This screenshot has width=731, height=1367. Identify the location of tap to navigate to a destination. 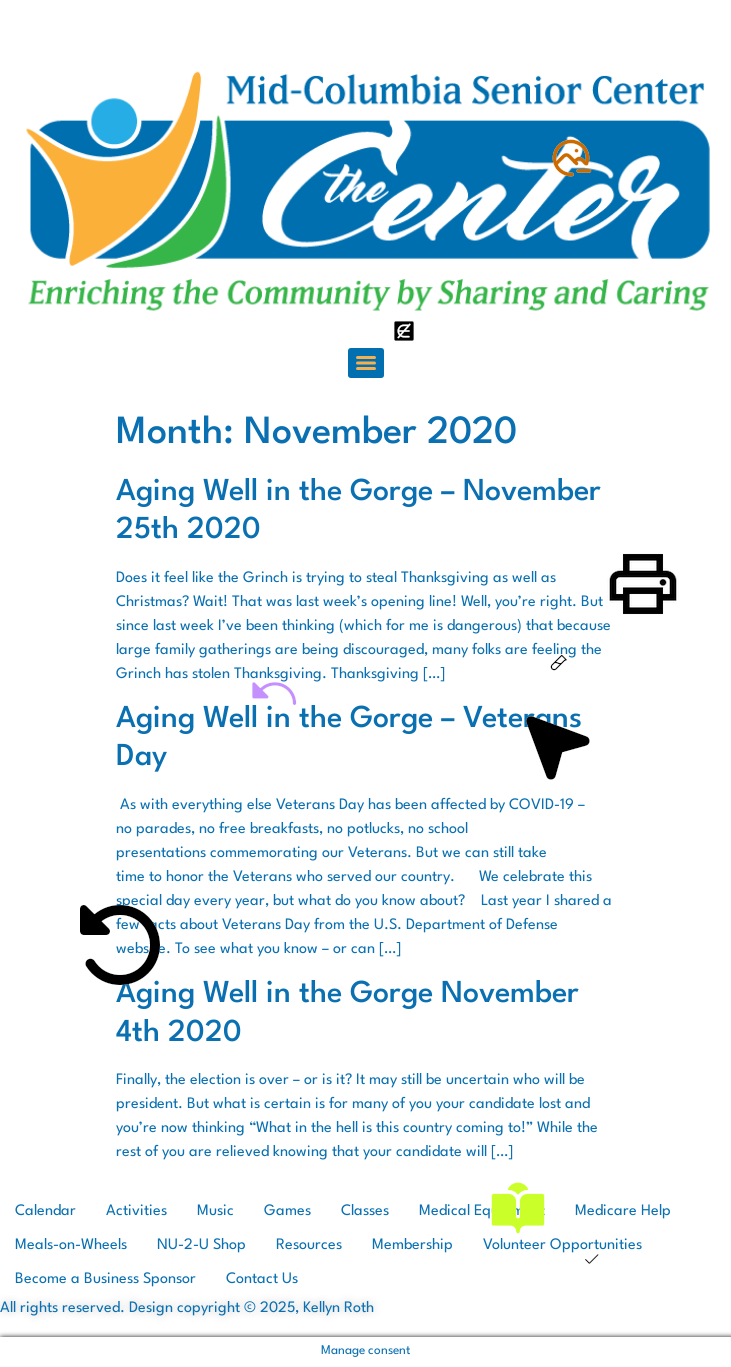
(553, 743).